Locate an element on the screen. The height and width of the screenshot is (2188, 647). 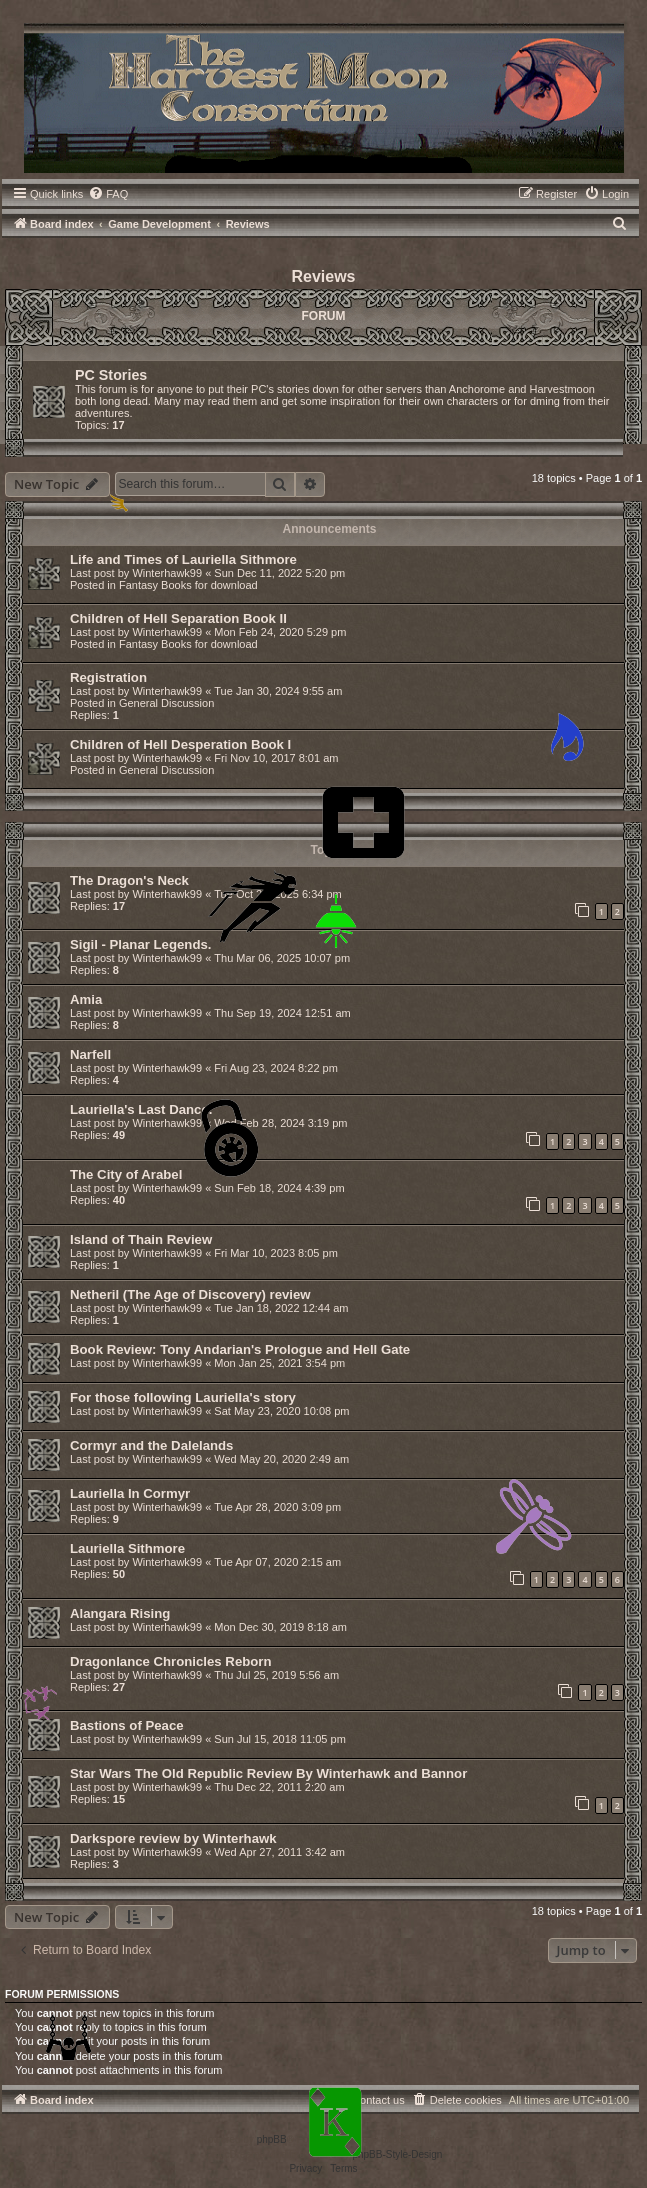
indicates a captured or restrained character status is located at coordinates (68, 2037).